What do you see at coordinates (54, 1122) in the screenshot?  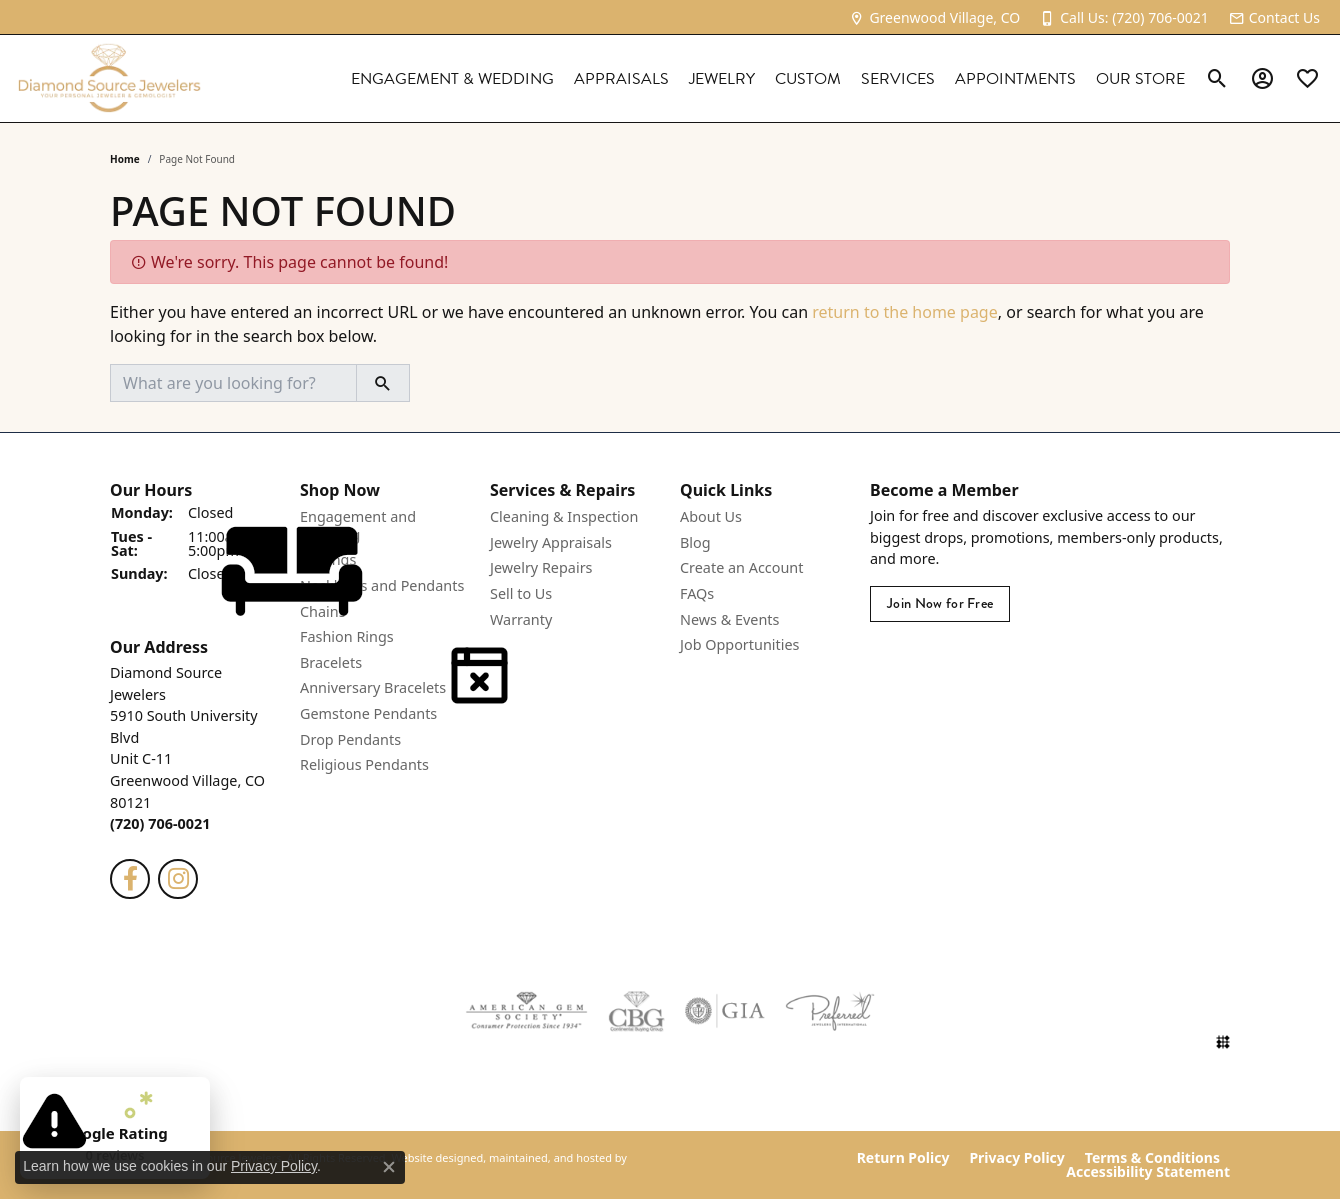 I see `indicates a warning or caution state` at bounding box center [54, 1122].